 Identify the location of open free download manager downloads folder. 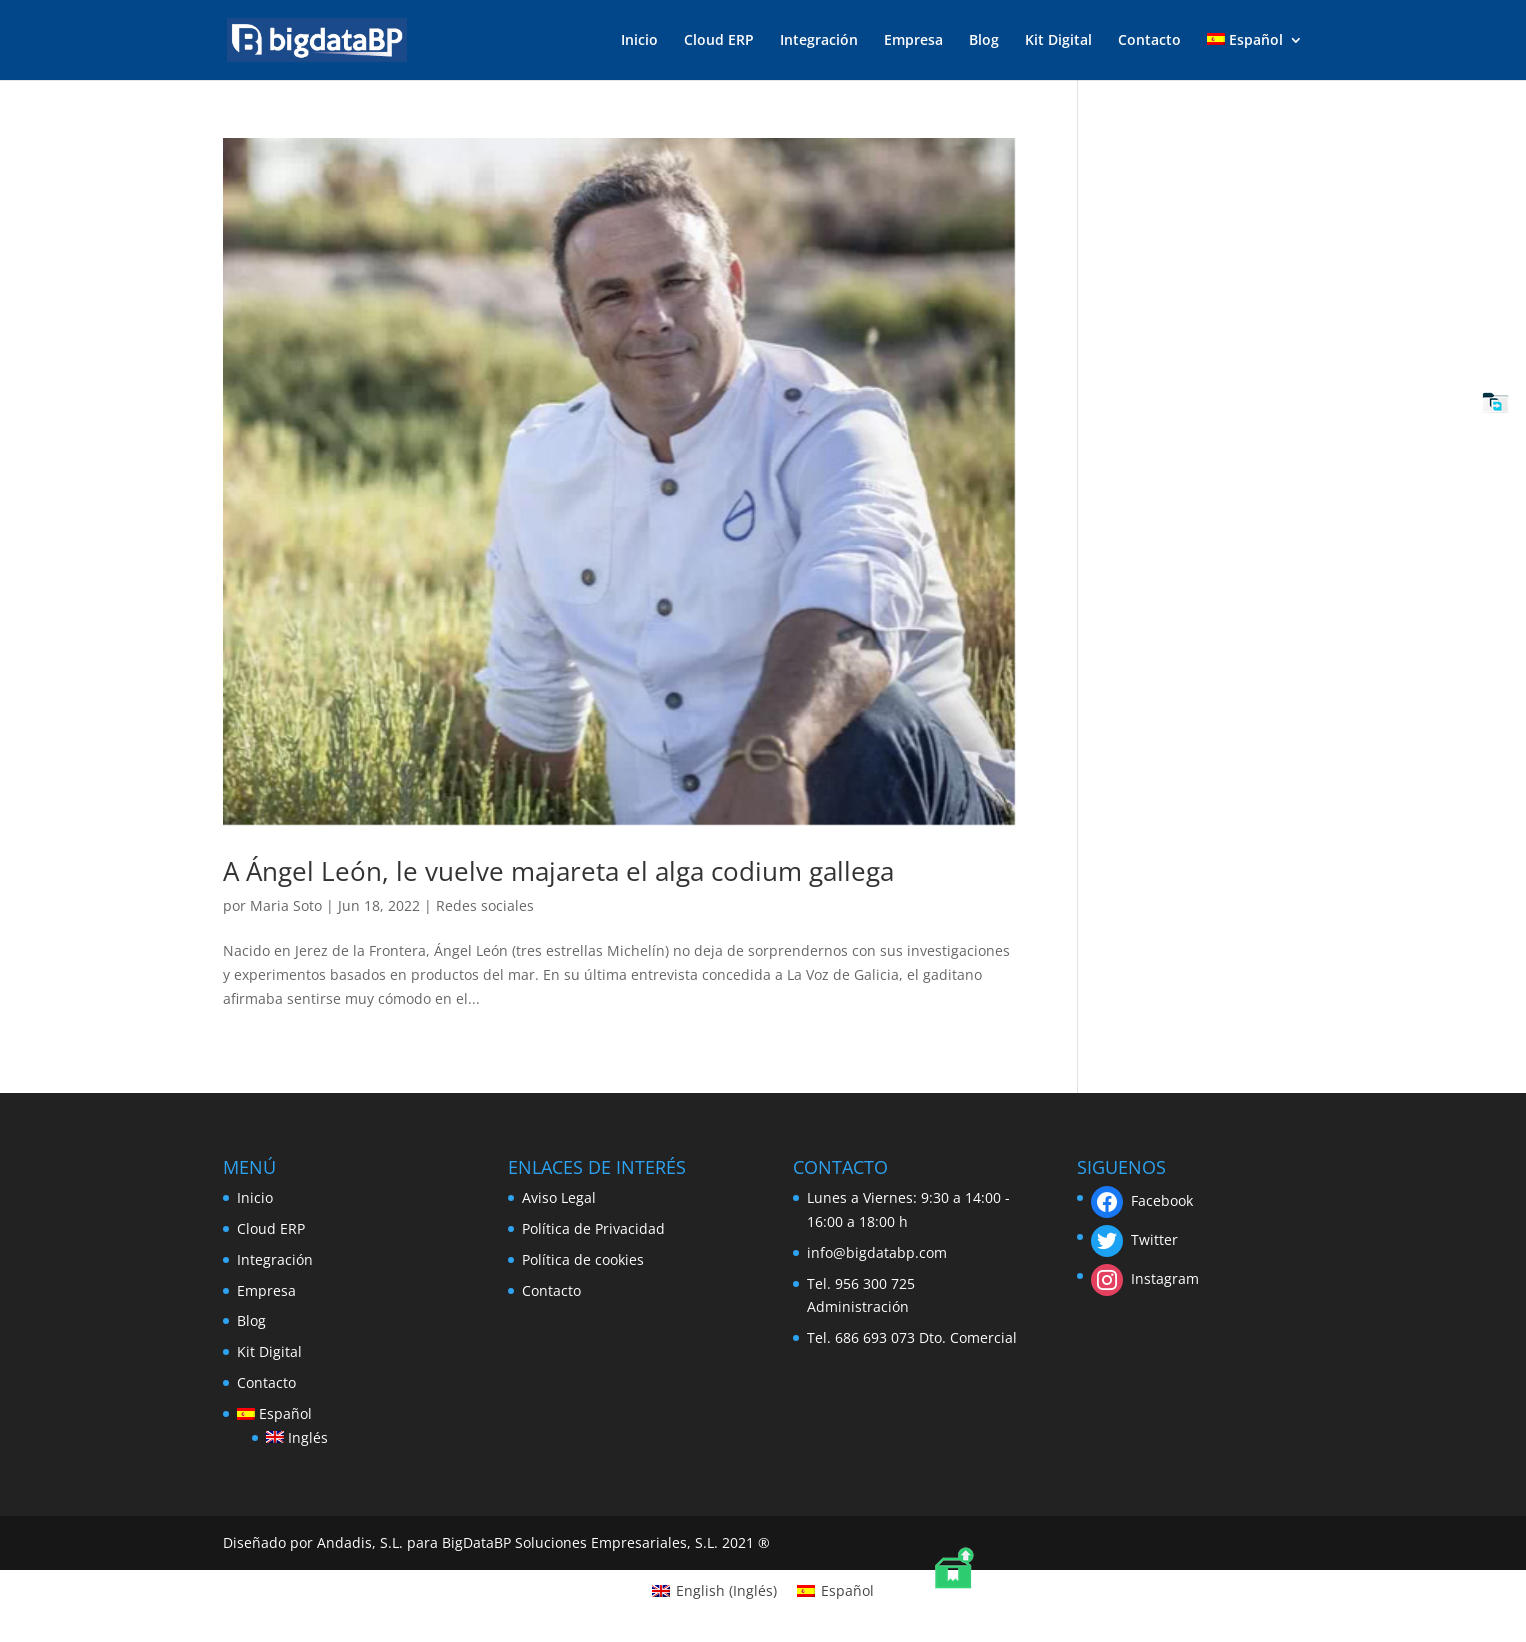
(1495, 403).